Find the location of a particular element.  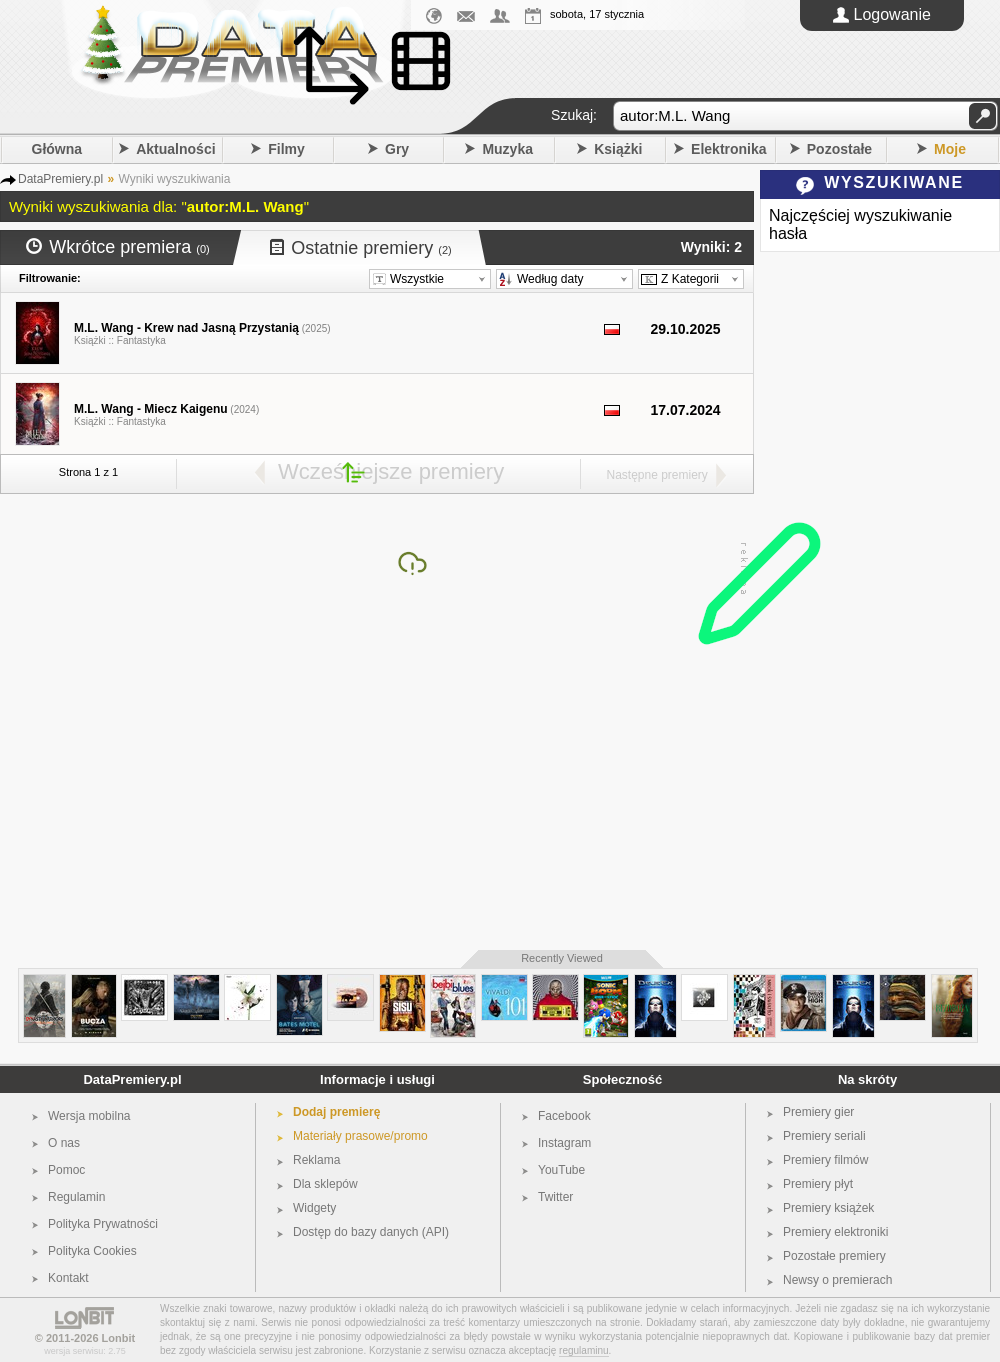

access video or movie content is located at coordinates (421, 61).